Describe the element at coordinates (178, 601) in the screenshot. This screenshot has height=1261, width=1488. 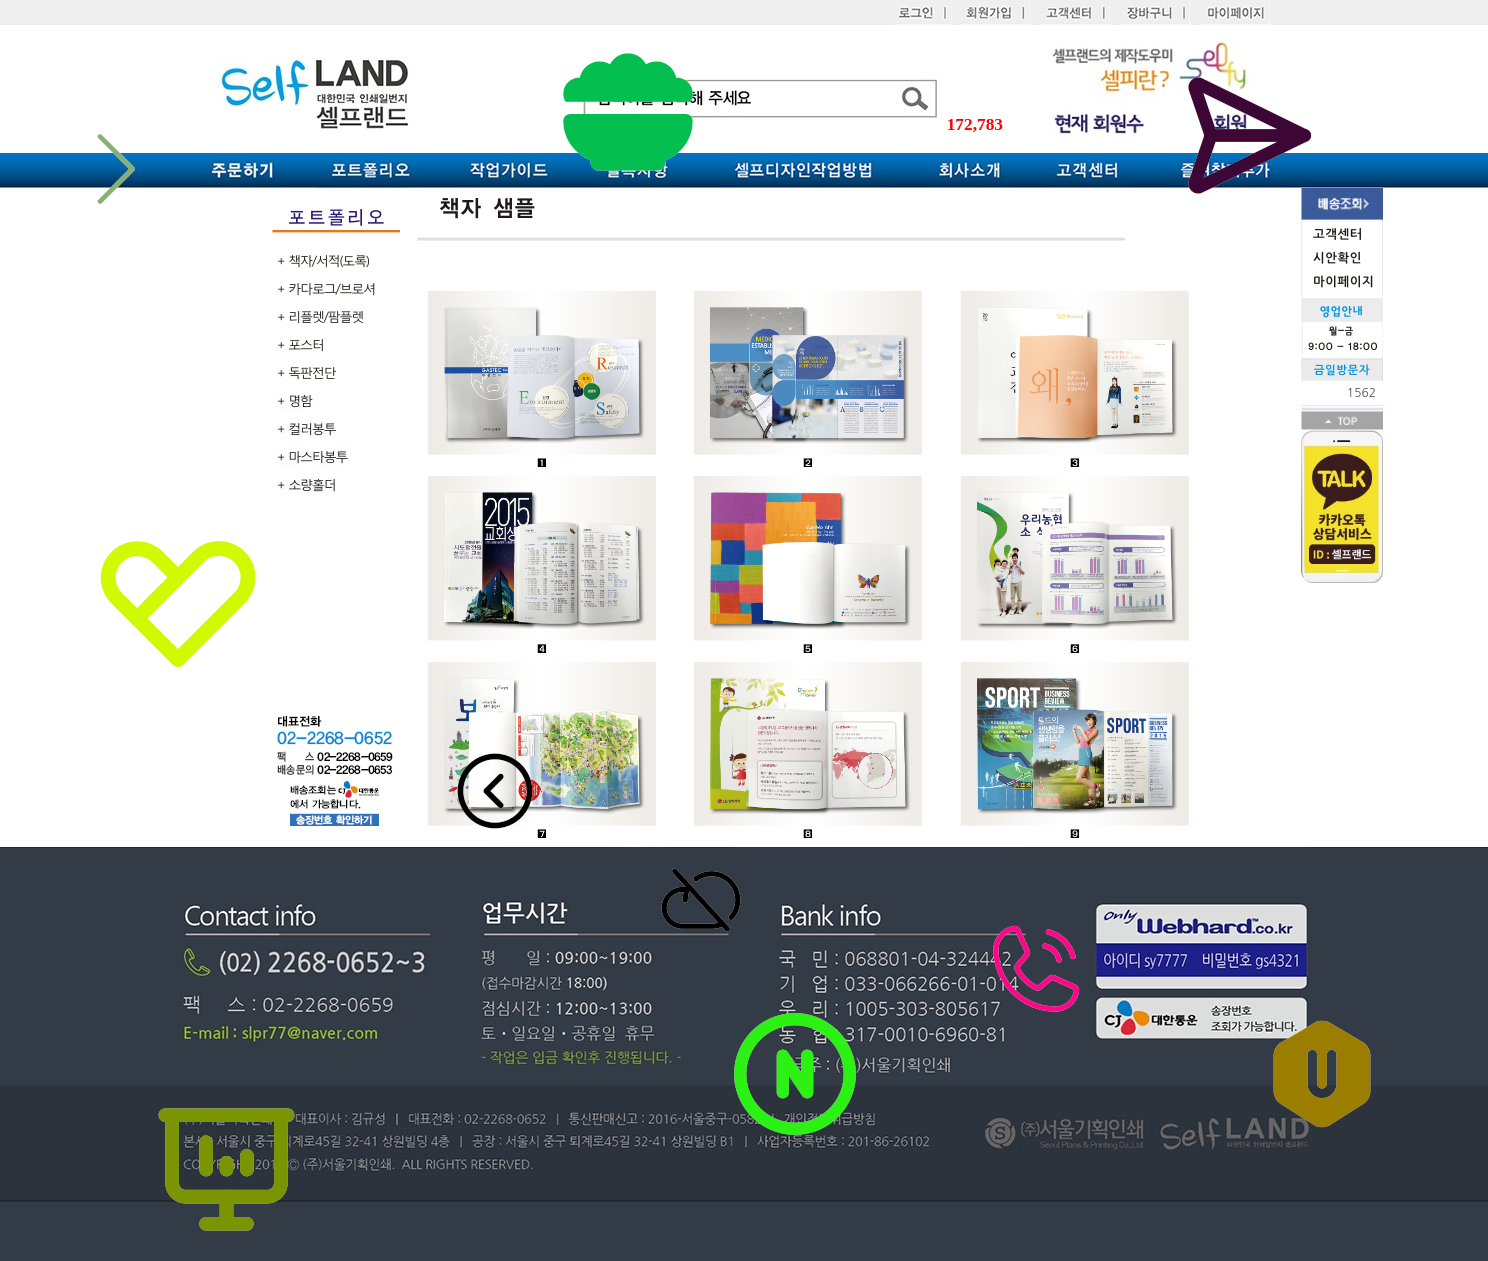
I see `open Google Fit app` at that location.